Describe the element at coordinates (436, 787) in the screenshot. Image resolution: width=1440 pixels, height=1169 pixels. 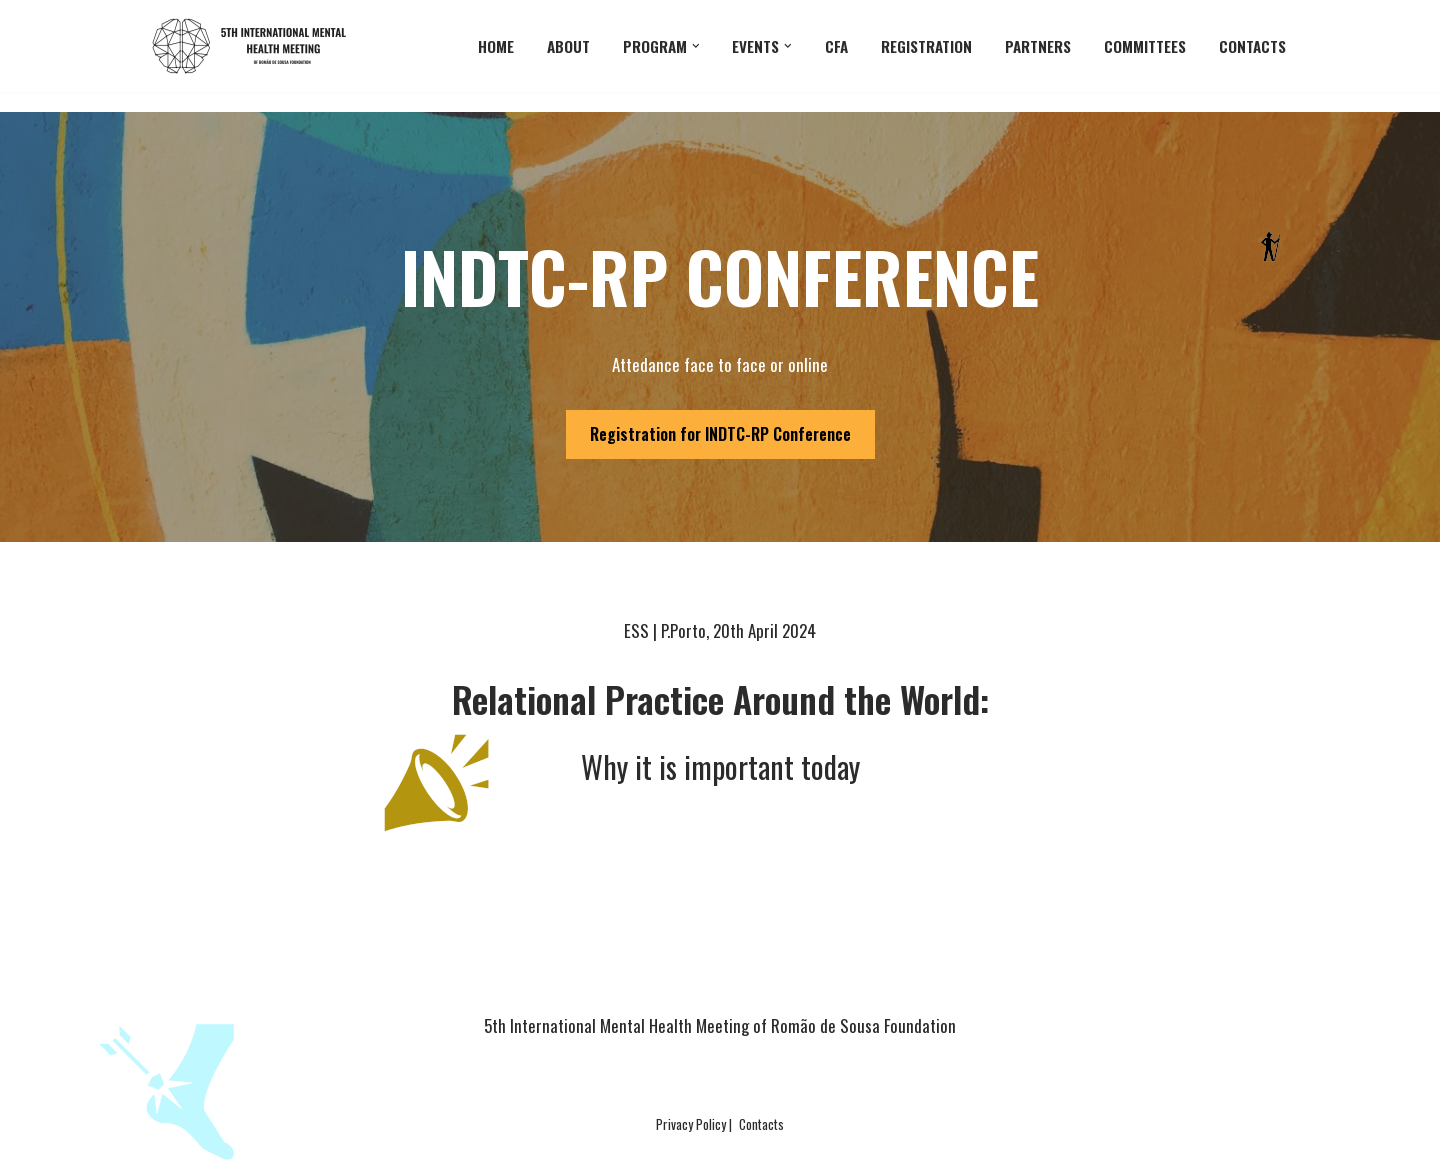
I see `make an announcement or broadcast` at that location.